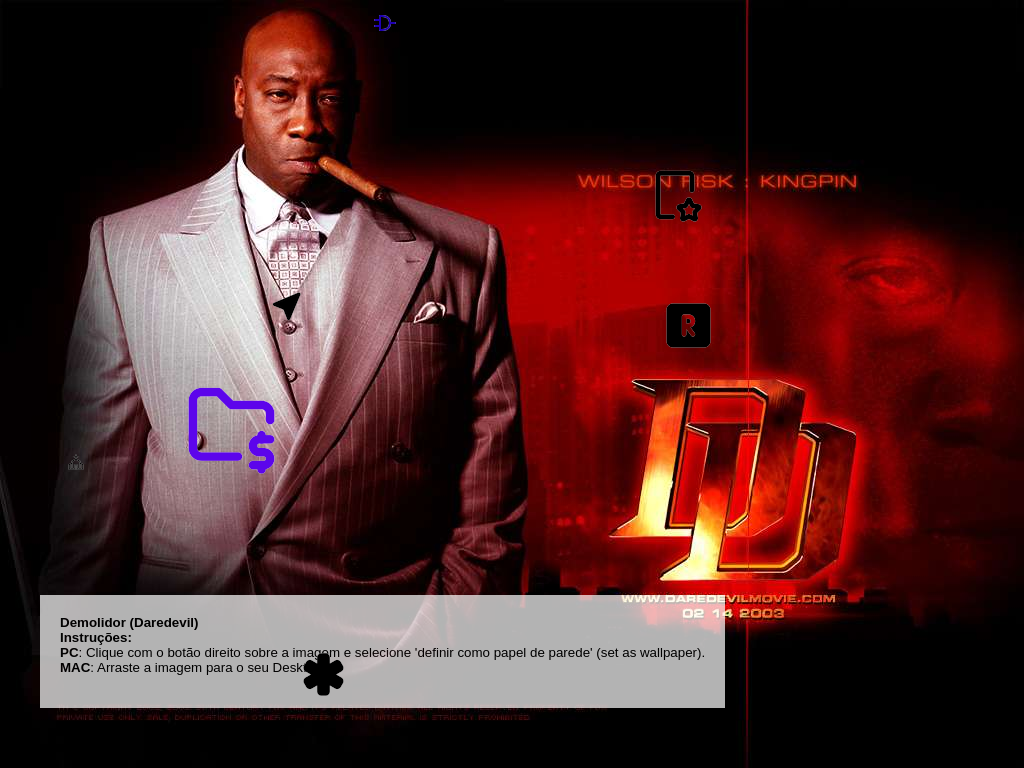 Image resolution: width=1024 pixels, height=768 pixels. Describe the element at coordinates (287, 306) in the screenshot. I see `access nearby places or points of interest` at that location.